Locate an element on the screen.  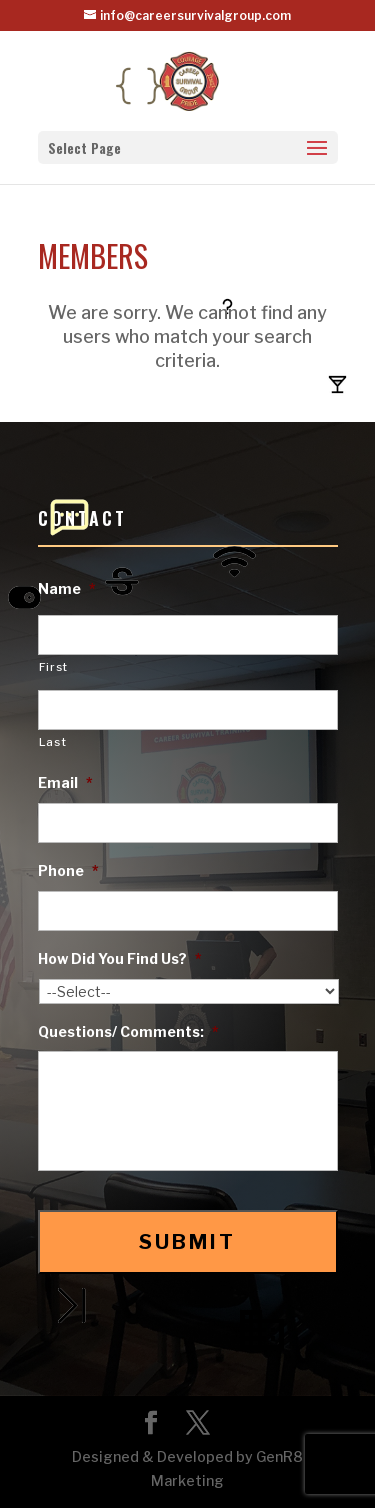
view business contact information is located at coordinates (262, 1330).